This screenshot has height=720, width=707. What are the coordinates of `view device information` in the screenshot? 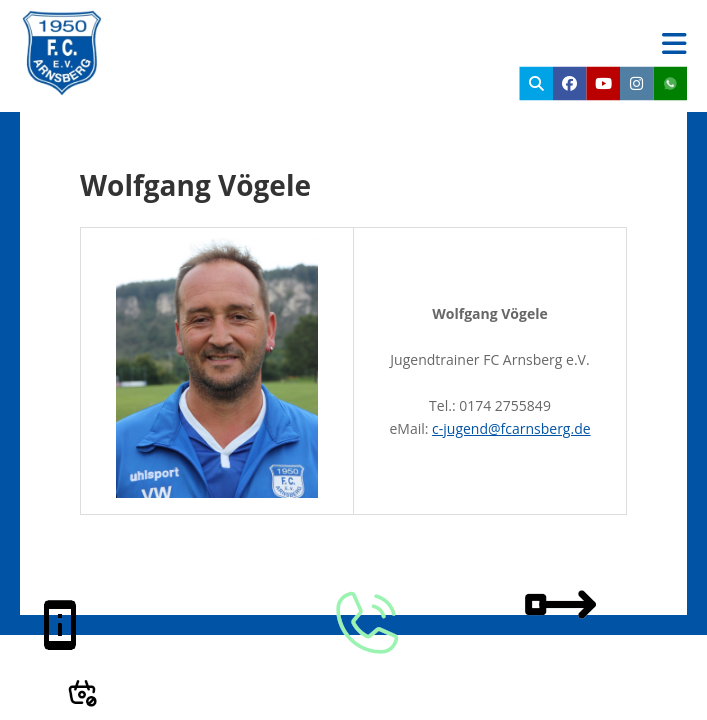 It's located at (60, 625).